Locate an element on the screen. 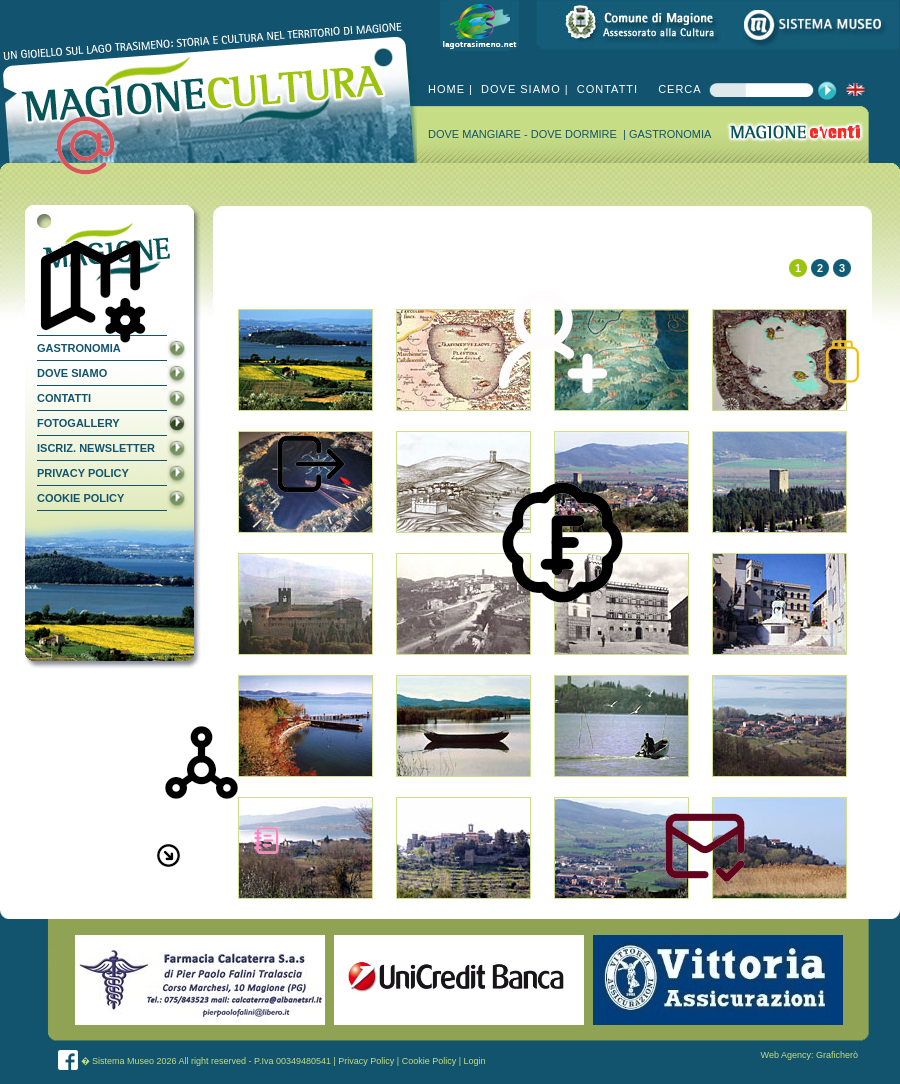 This screenshot has height=1084, width=900. email sent successfully is located at coordinates (705, 846).